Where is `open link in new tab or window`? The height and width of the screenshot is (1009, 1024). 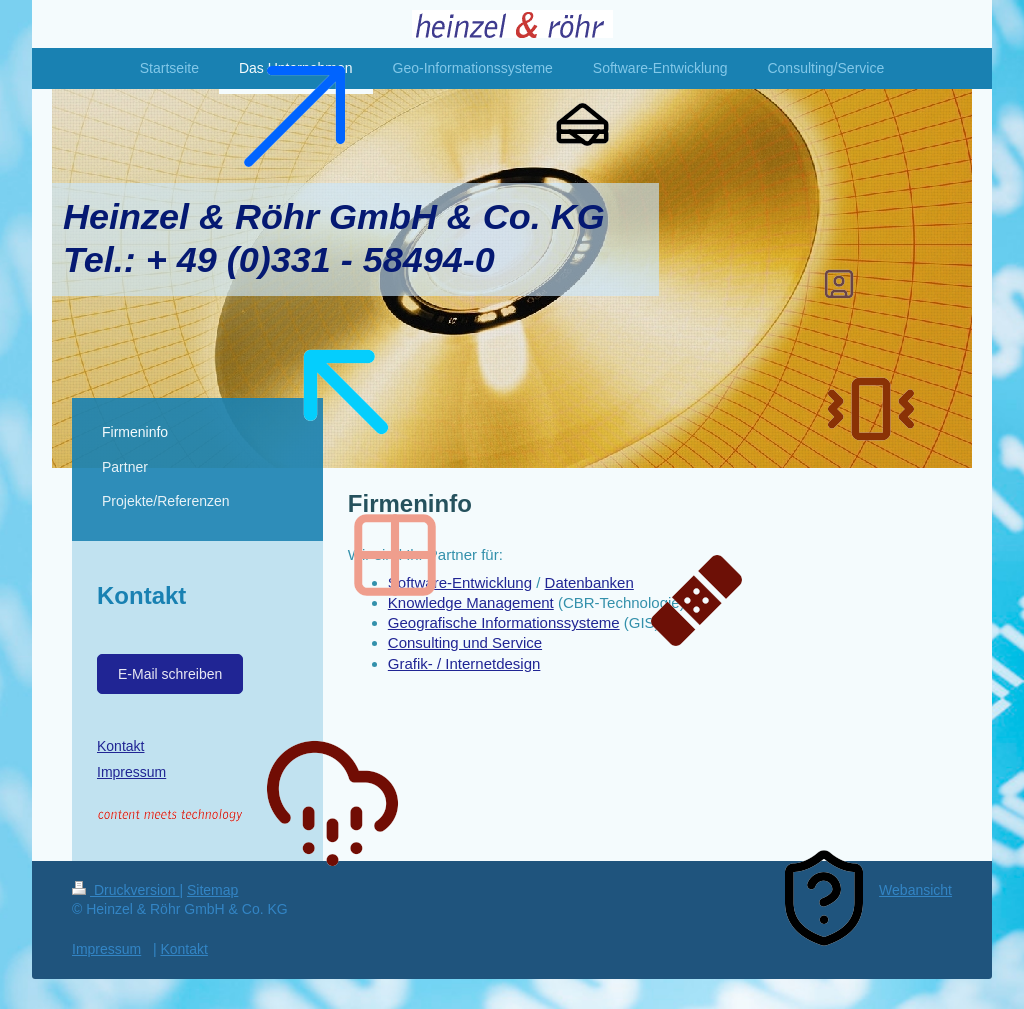 open link in new tab or window is located at coordinates (294, 116).